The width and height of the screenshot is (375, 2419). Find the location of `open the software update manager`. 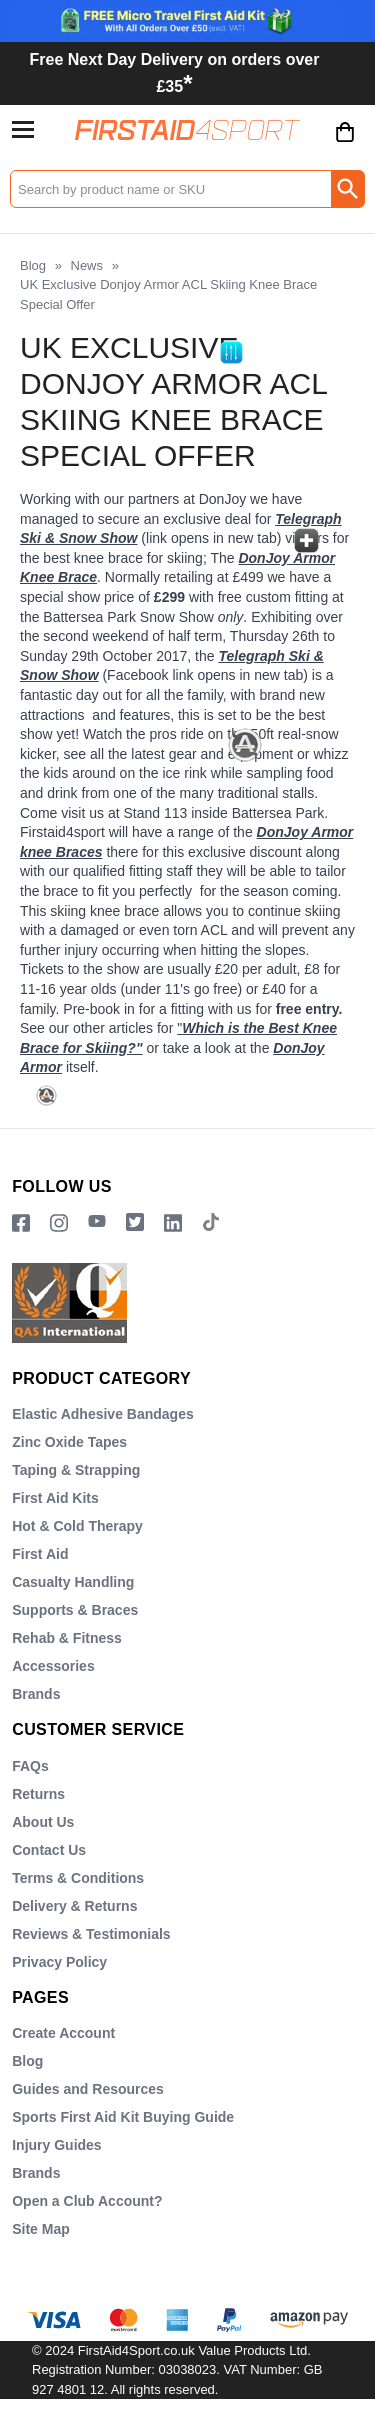

open the software update manager is located at coordinates (46, 1095).